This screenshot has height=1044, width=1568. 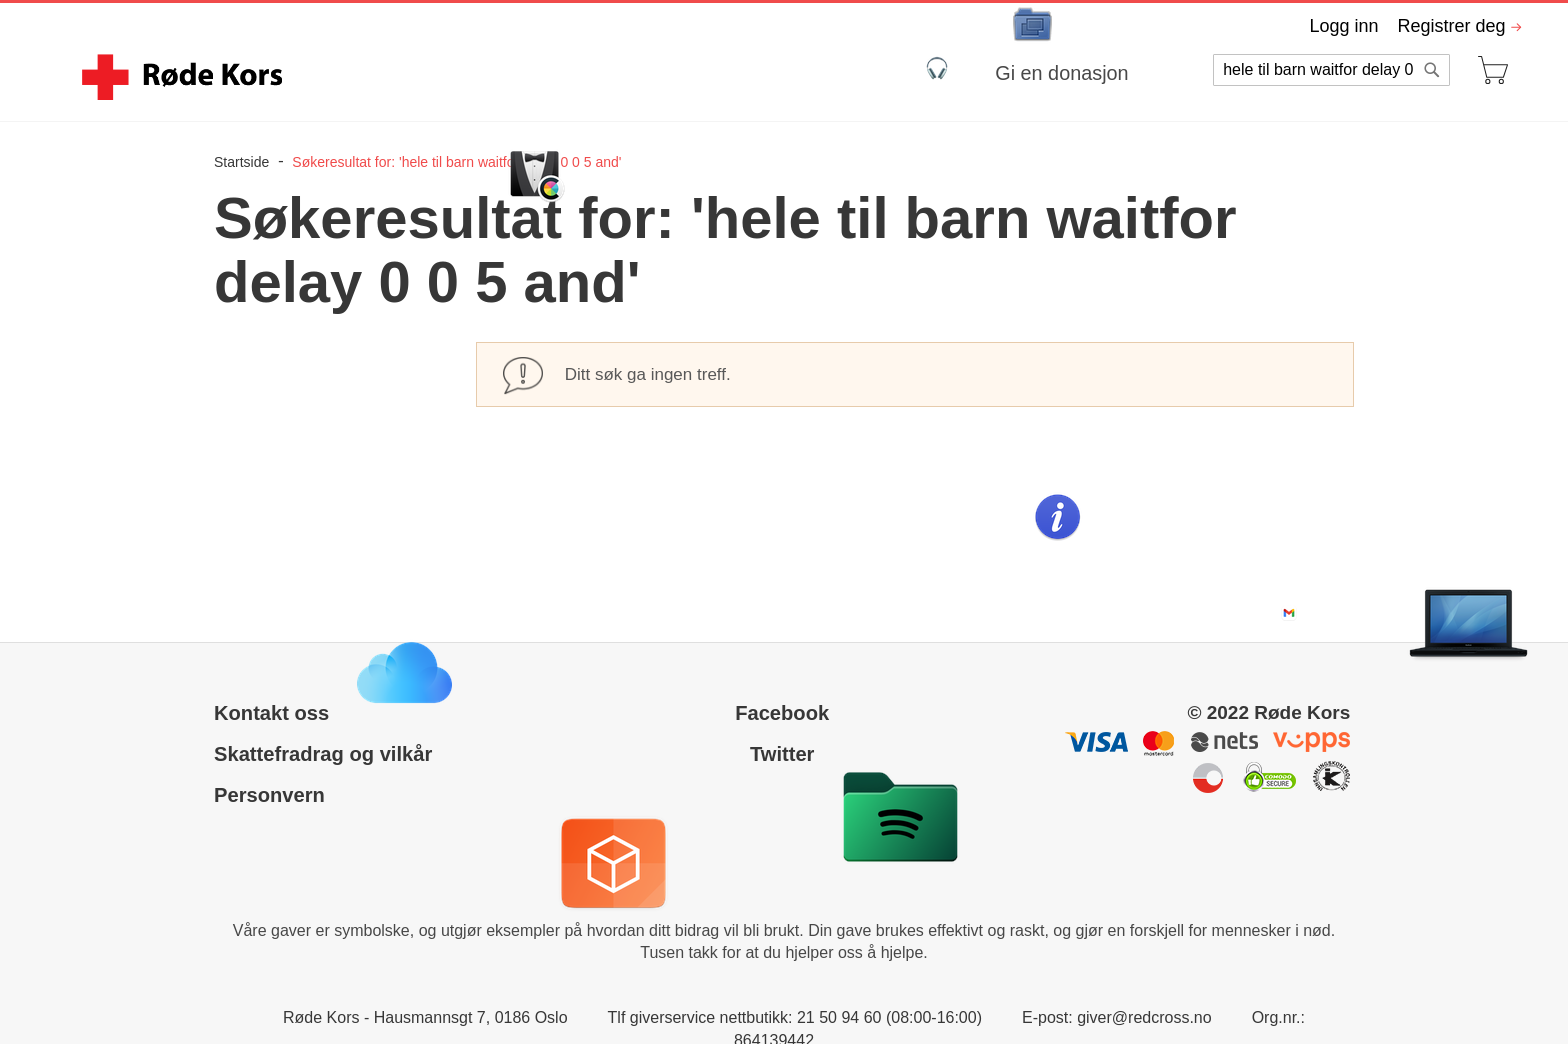 I want to click on open folder containing spotify downloads or files, so click(x=900, y=820).